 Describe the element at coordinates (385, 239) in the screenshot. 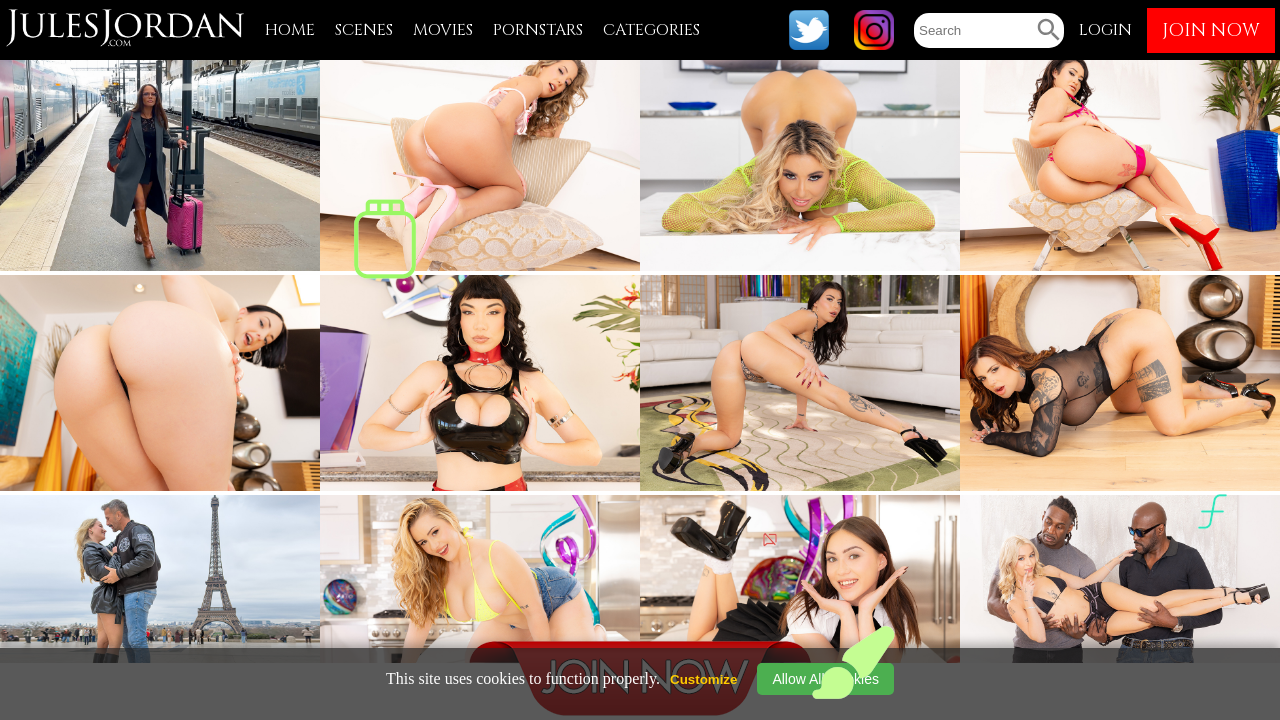

I see `store or save items to a collection` at that location.